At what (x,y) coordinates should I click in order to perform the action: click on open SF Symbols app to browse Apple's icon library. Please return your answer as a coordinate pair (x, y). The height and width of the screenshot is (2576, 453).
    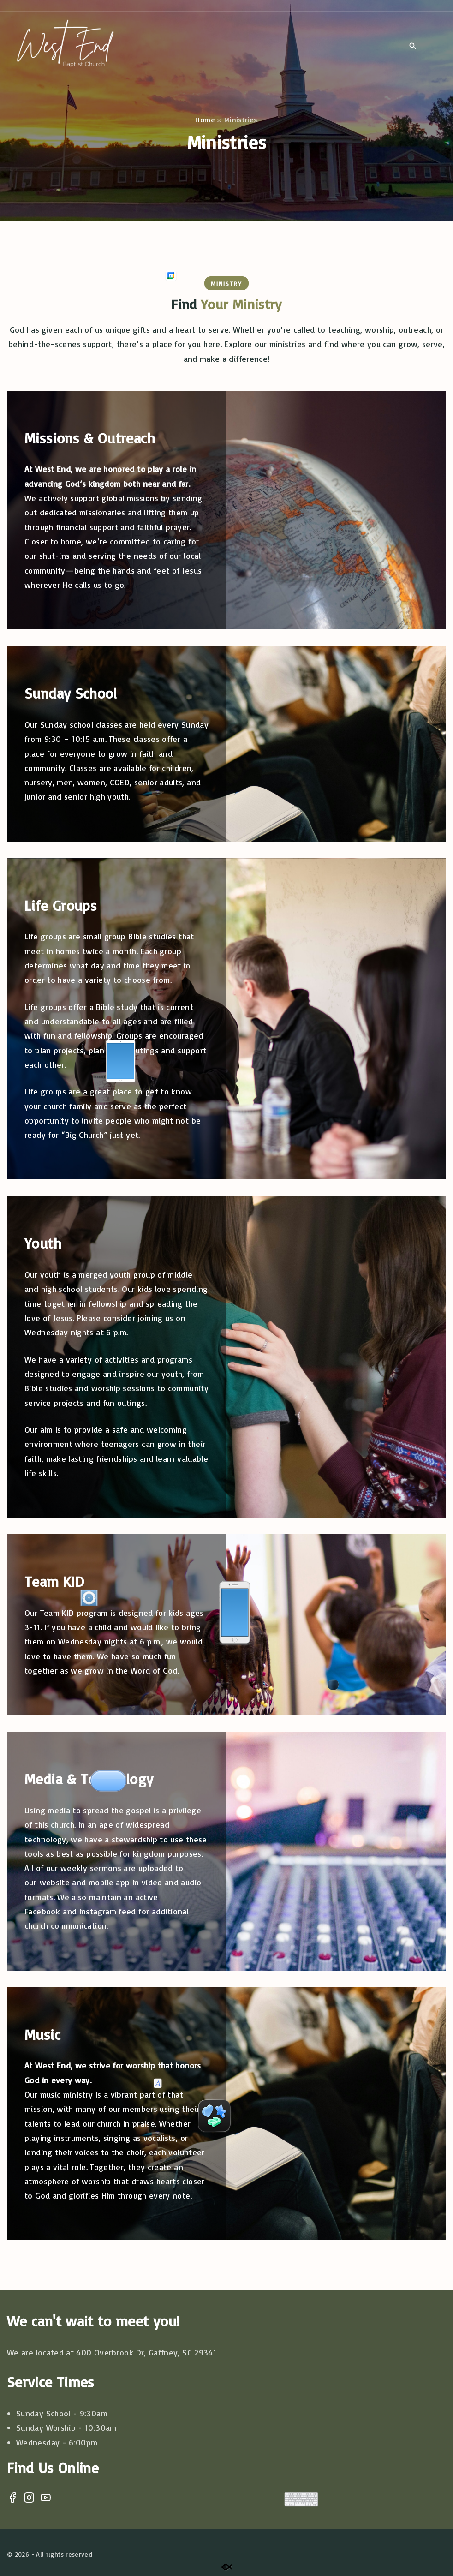
    Looking at the image, I should click on (214, 2116).